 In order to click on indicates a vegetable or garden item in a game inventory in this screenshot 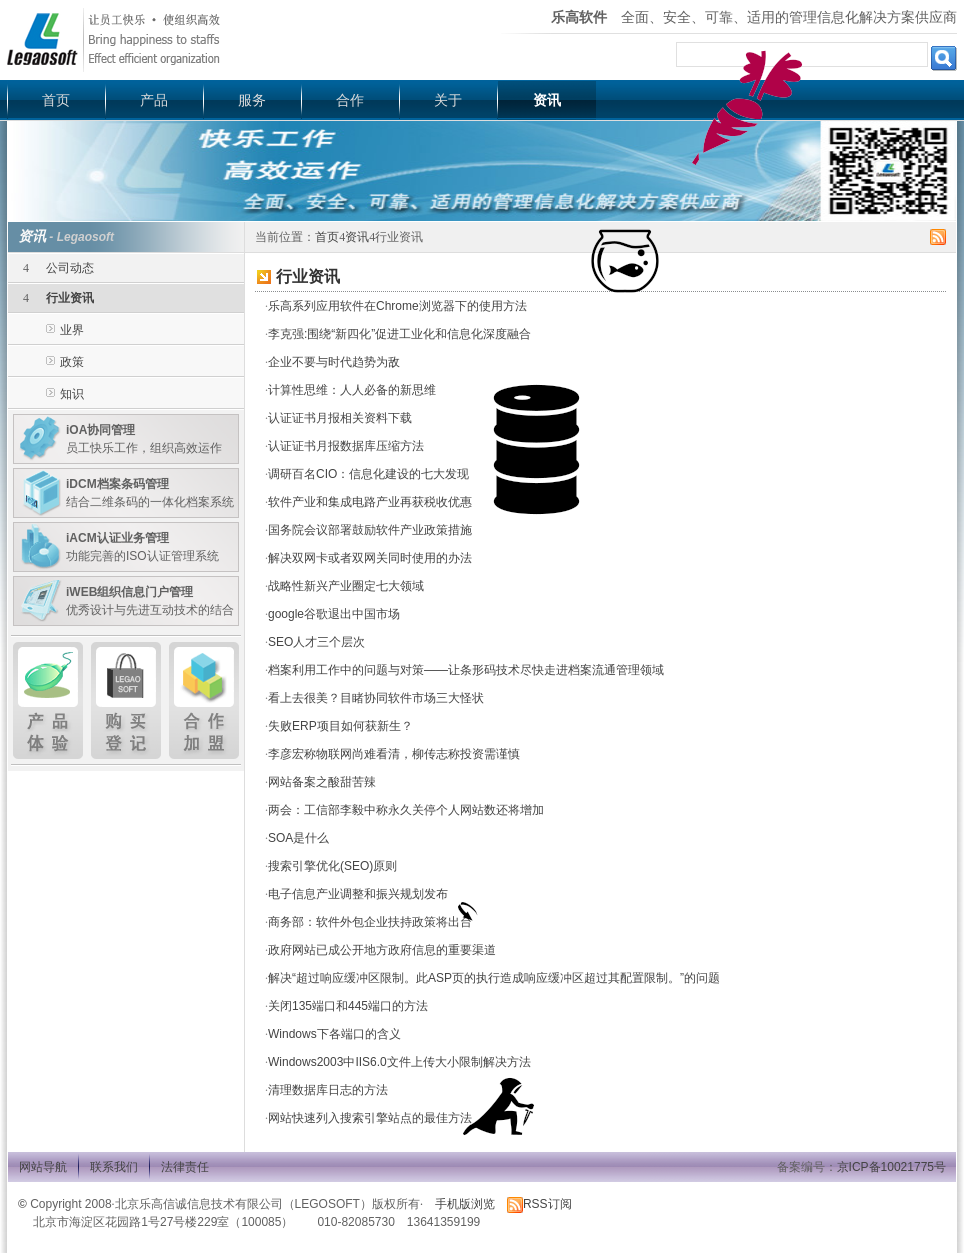, I will do `click(747, 108)`.